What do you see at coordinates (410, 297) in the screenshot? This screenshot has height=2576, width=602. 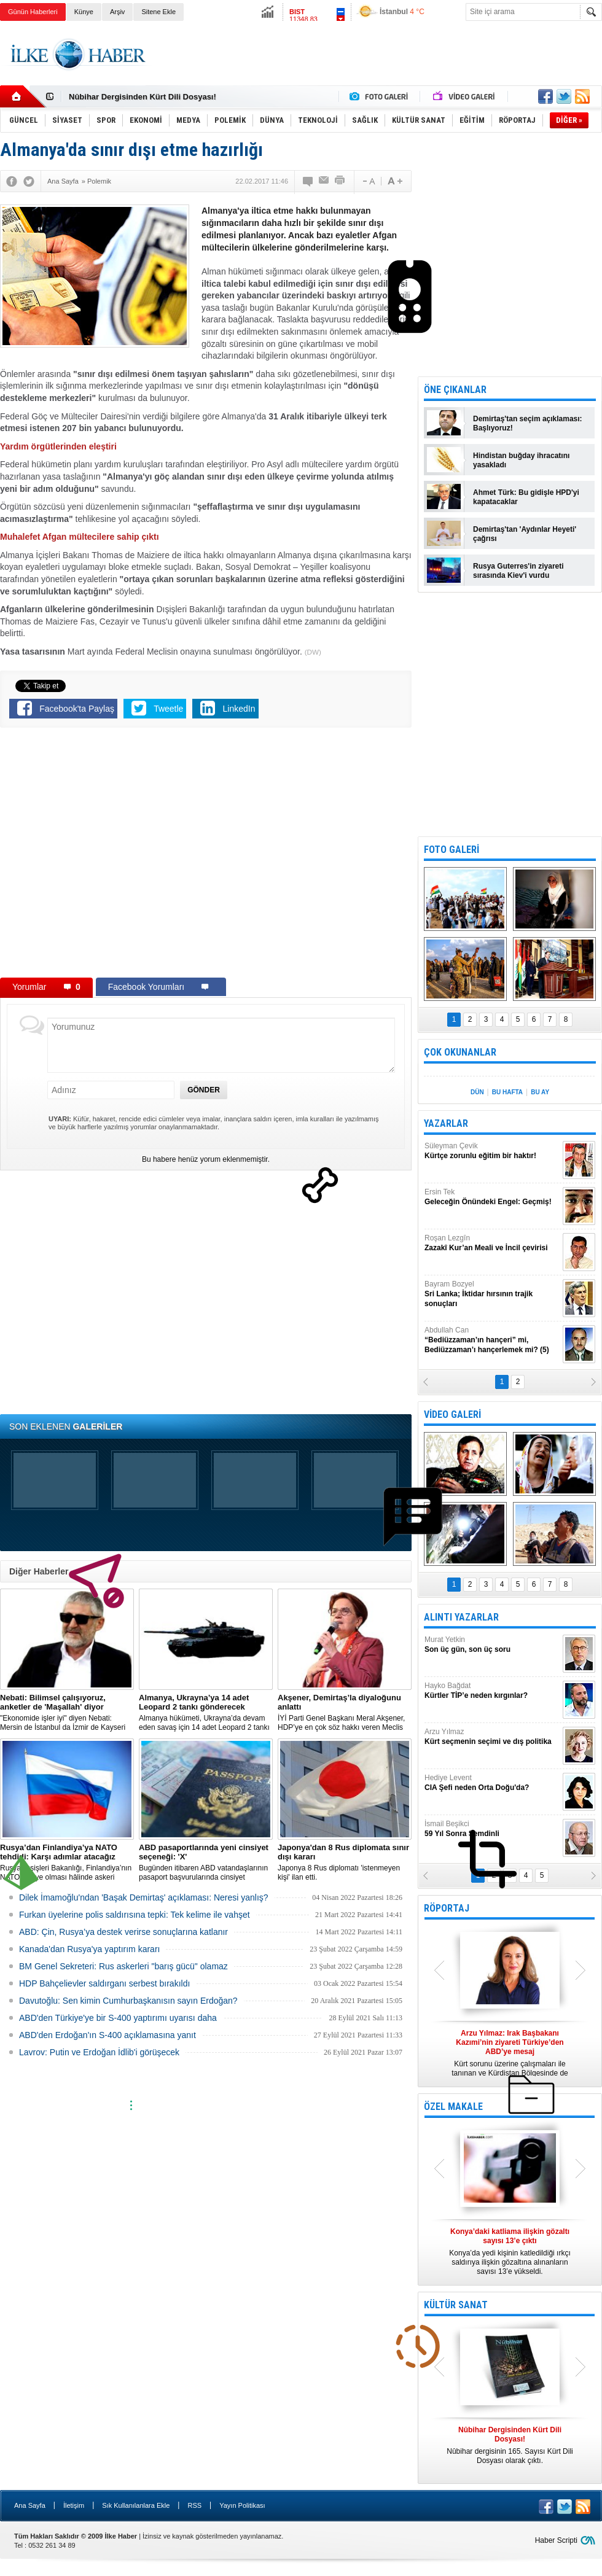 I see `control a connected device remotely` at bounding box center [410, 297].